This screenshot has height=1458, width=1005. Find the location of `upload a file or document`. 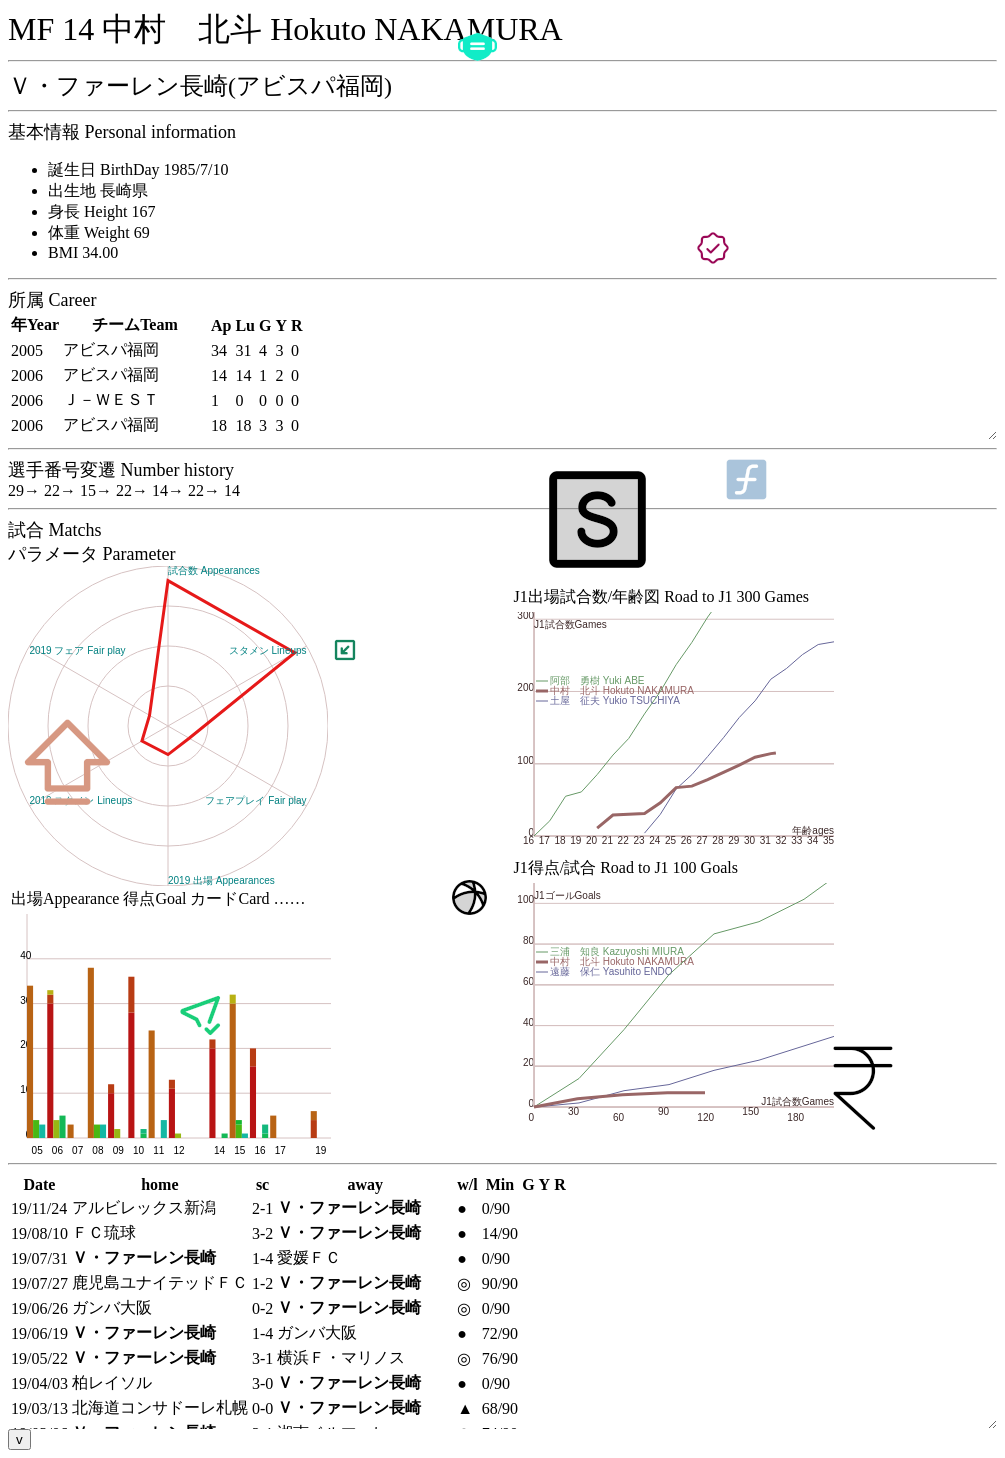

upload a file or document is located at coordinates (67, 765).